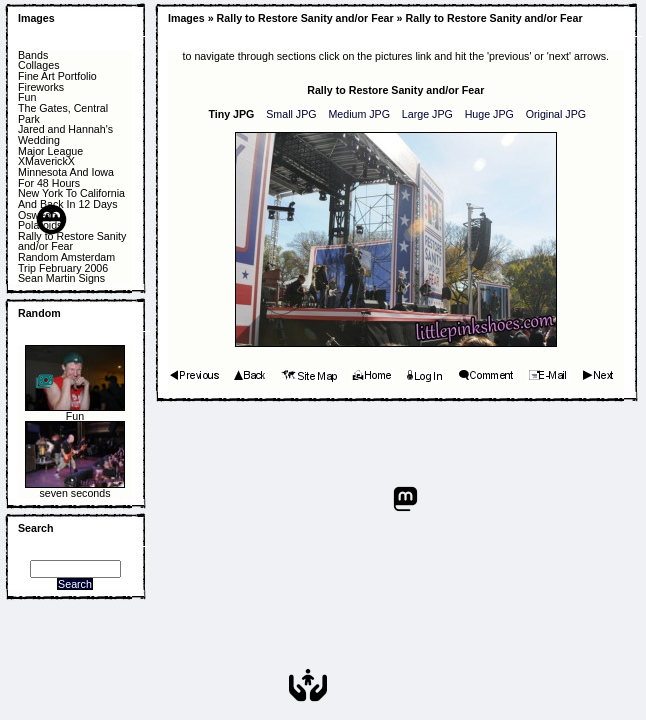 The image size is (646, 720). Describe the element at coordinates (44, 381) in the screenshot. I see `view payment or billing information` at that location.